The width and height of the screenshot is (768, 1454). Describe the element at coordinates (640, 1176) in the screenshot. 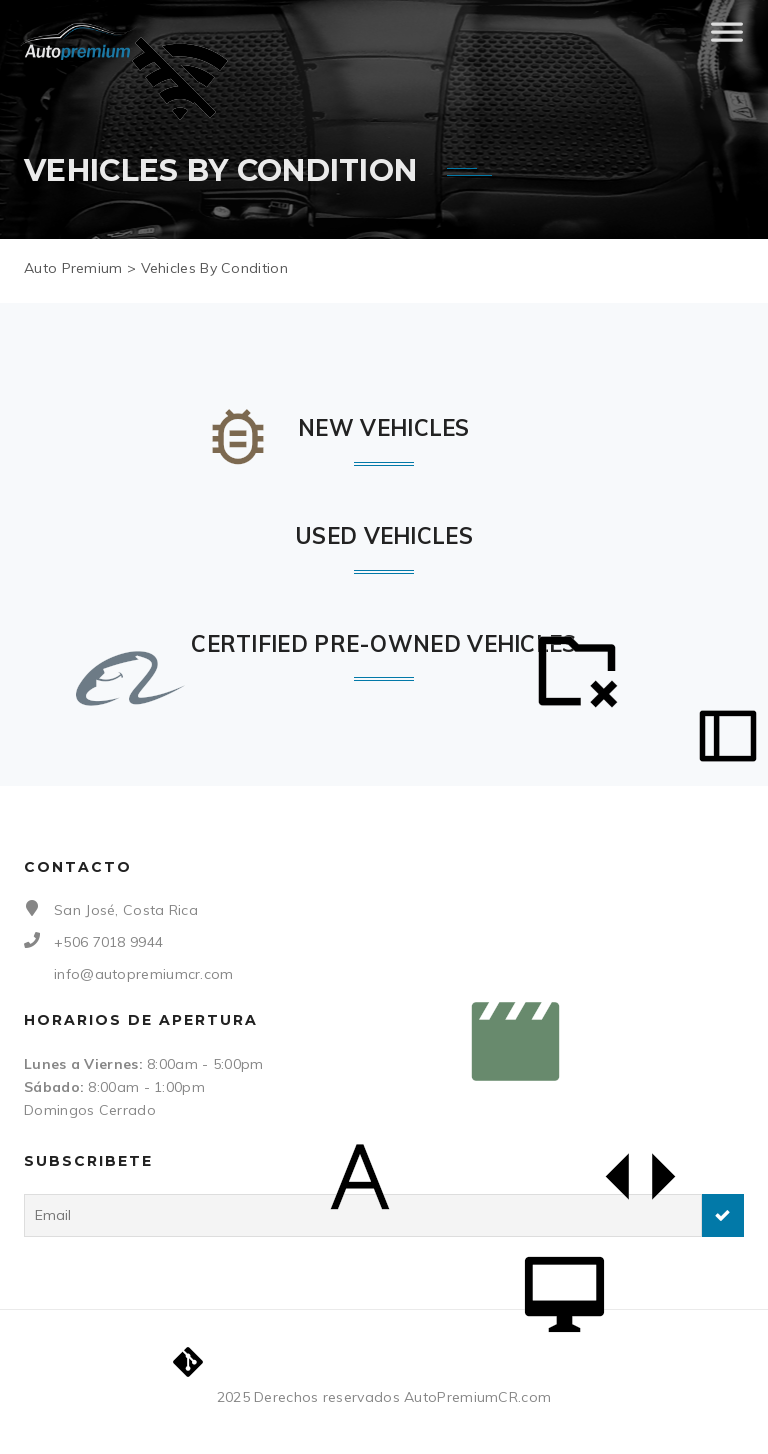

I see `expand content horizontally` at that location.